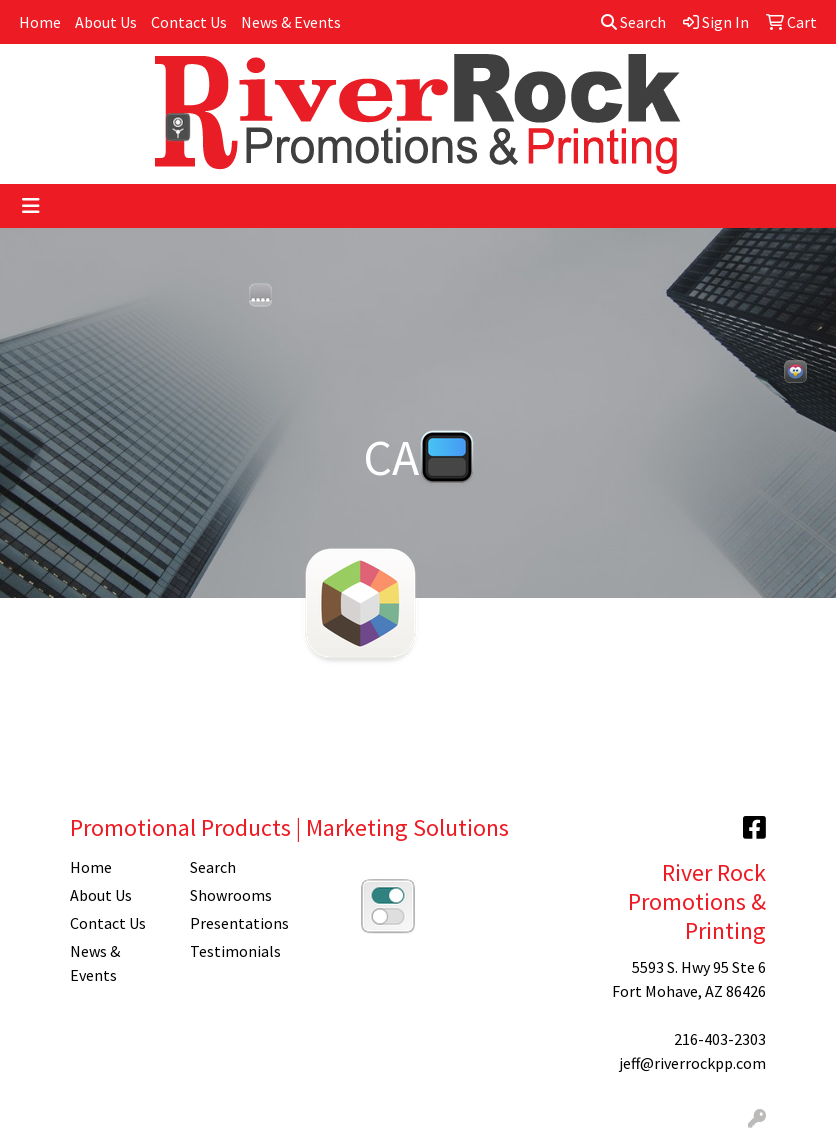 The height and width of the screenshot is (1131, 836). I want to click on open gnome tweaks settings, so click(388, 906).